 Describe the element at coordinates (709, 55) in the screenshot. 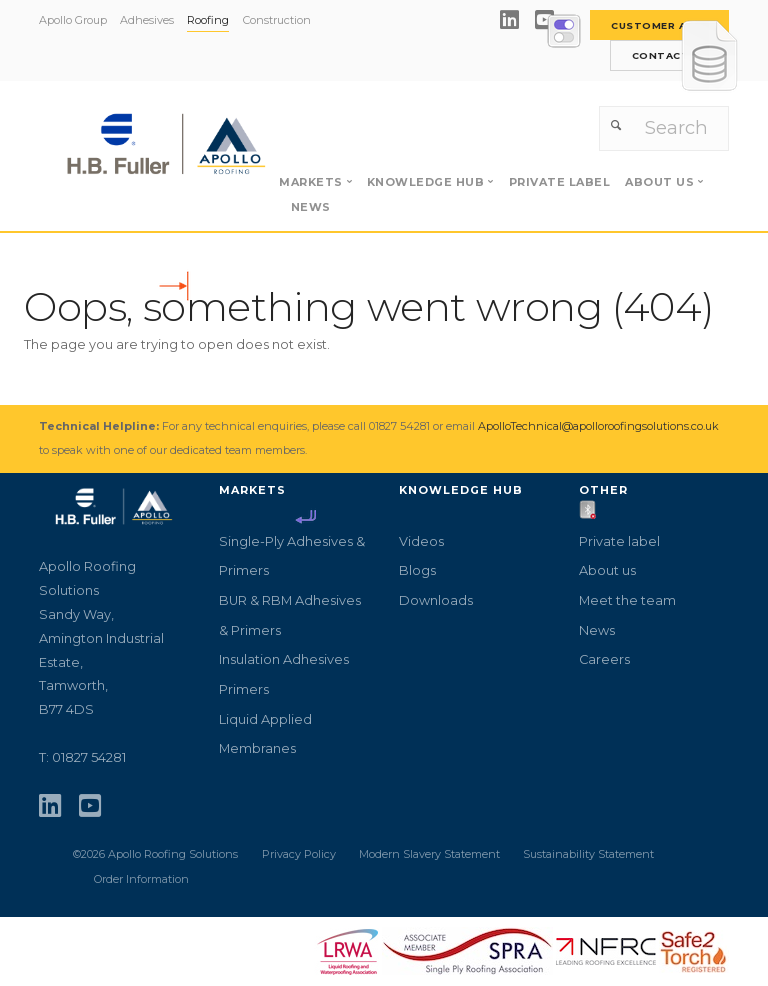

I see `sql database file` at that location.